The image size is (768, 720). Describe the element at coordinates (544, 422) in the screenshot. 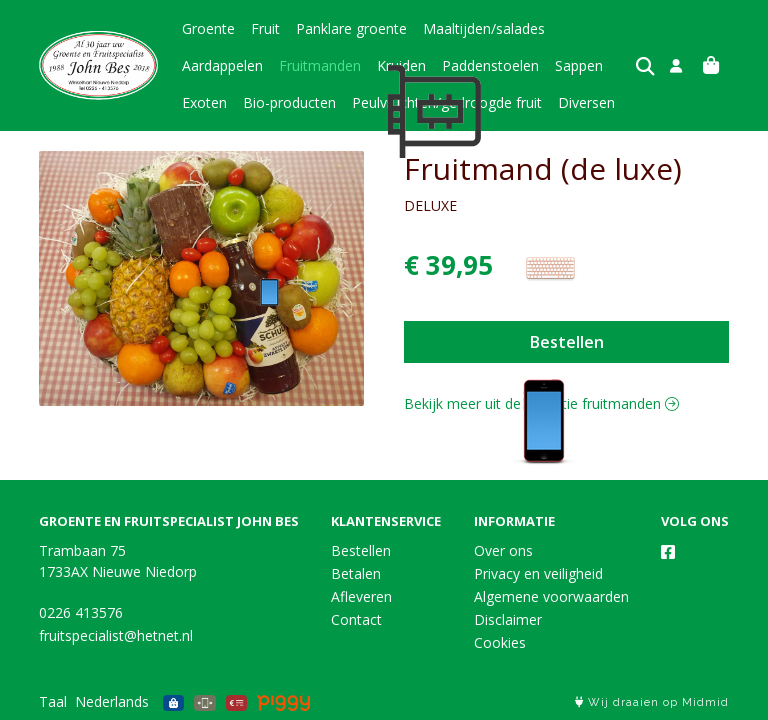

I see `manage connected iPhone 5c device` at that location.